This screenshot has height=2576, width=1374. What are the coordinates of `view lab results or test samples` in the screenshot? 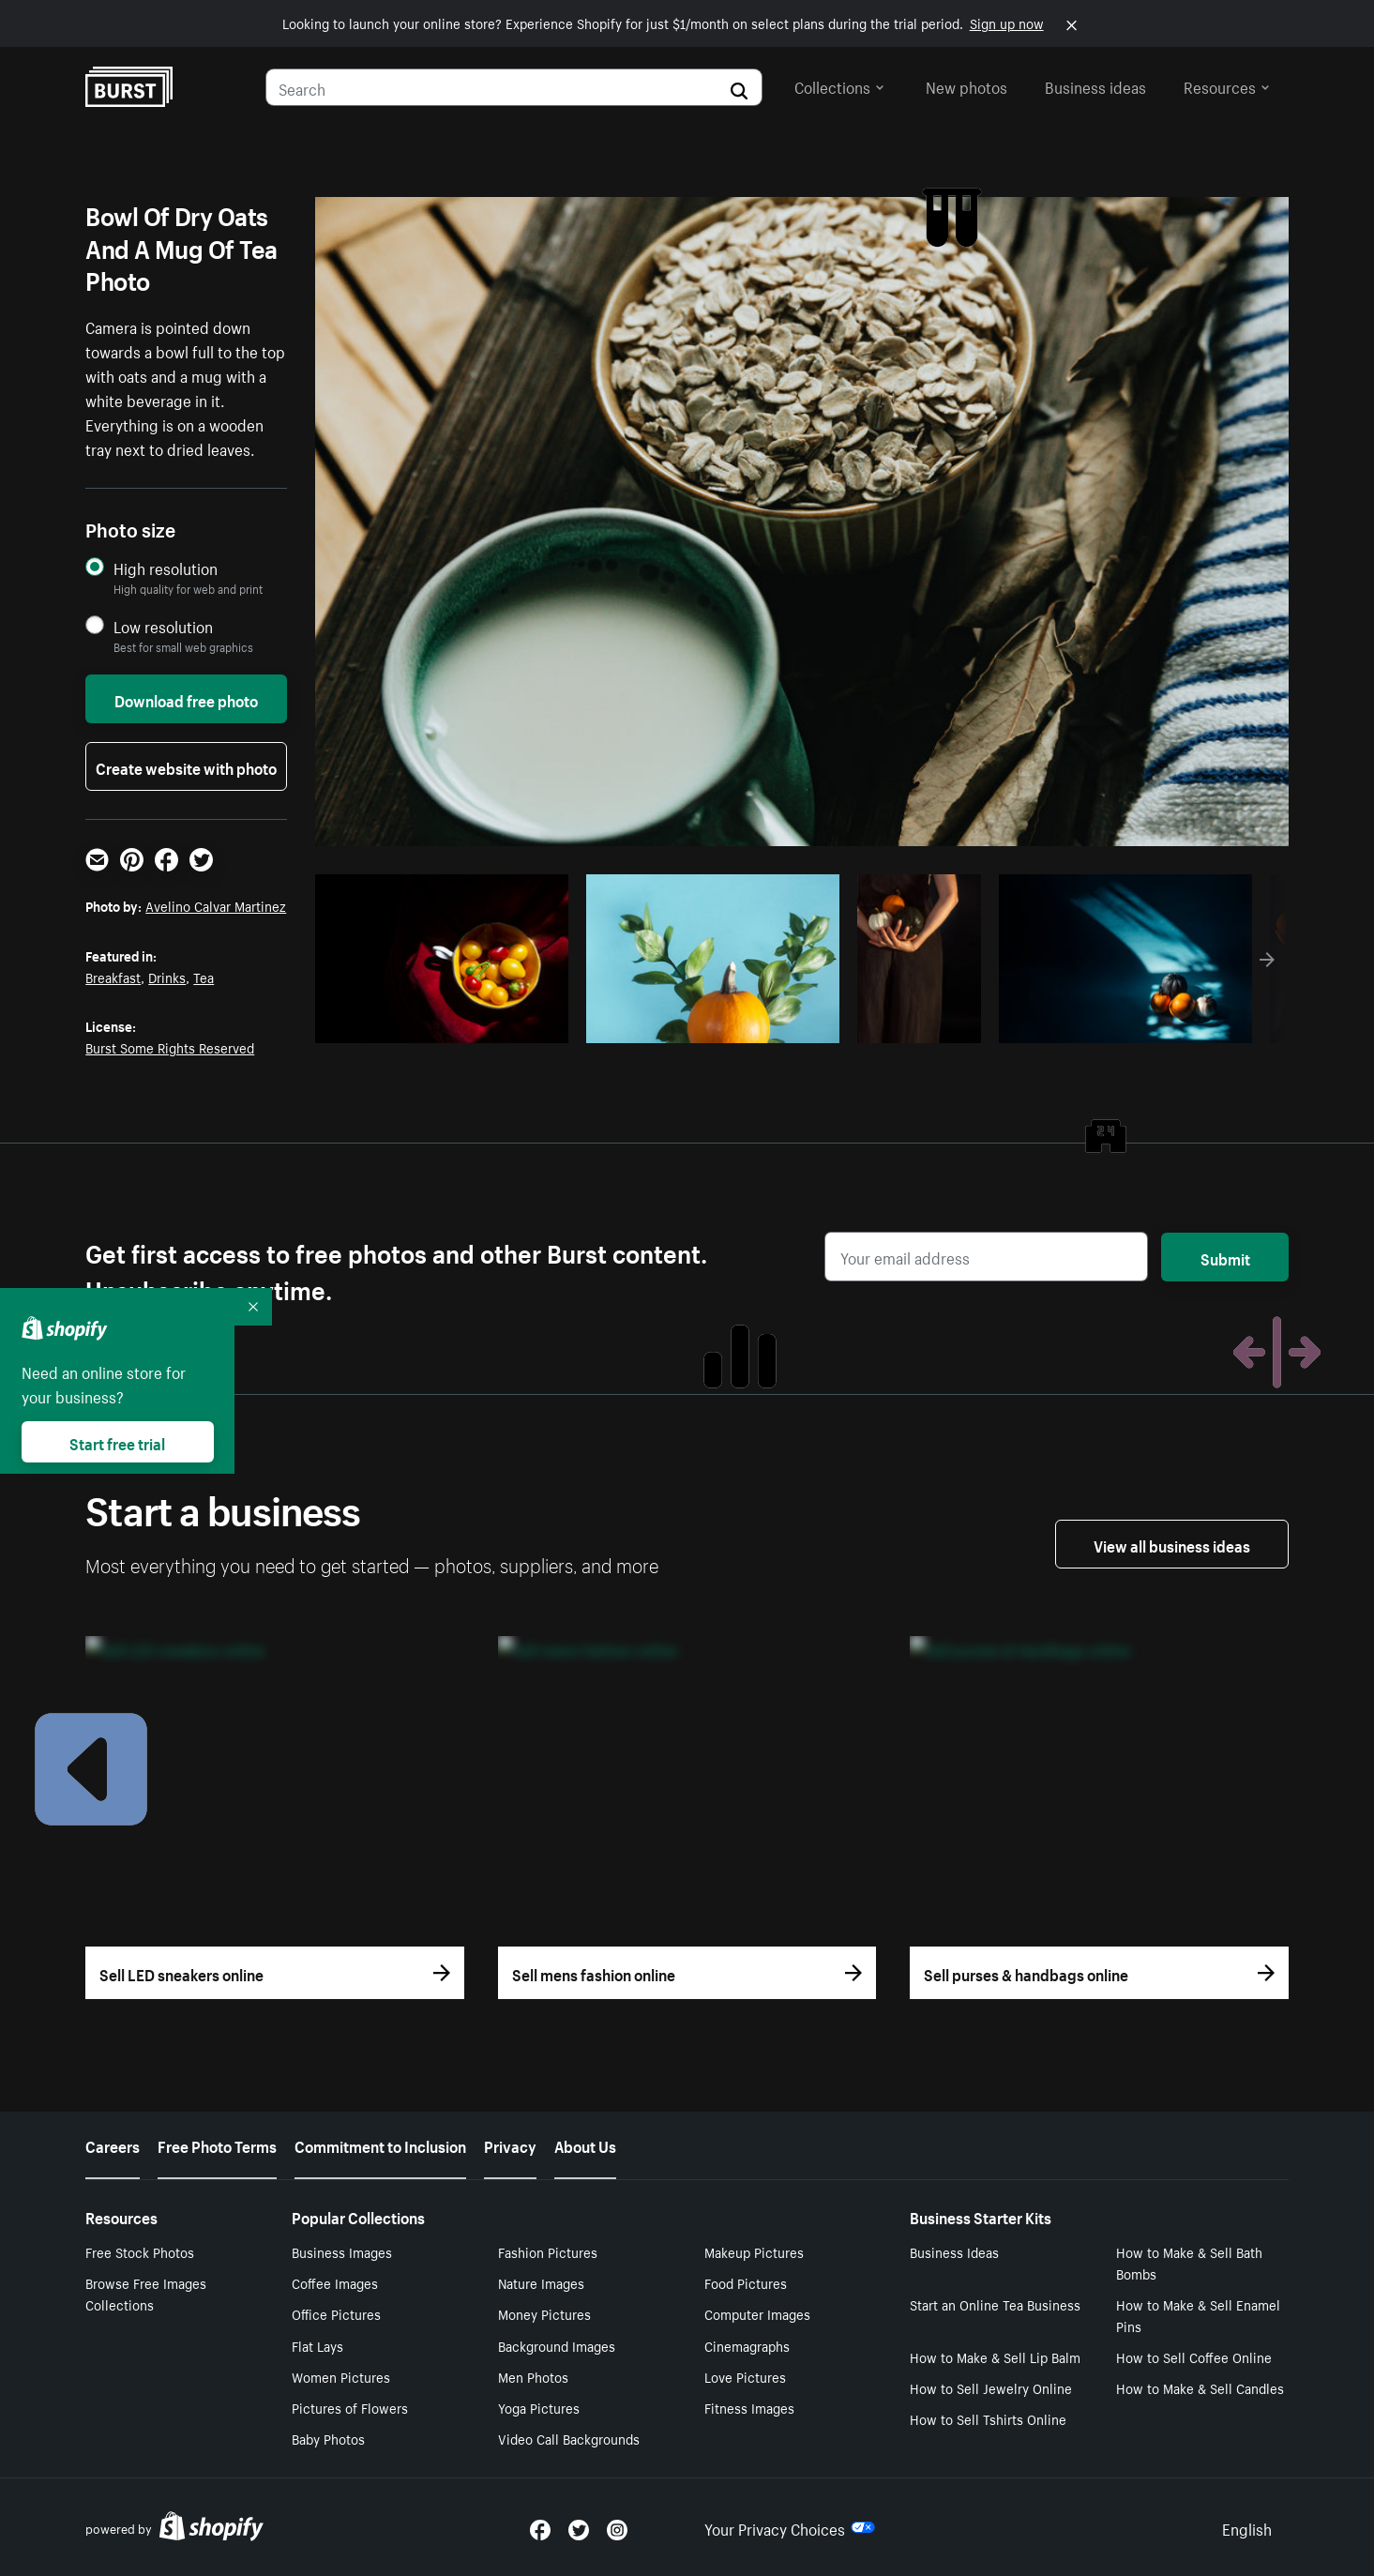 It's located at (952, 218).